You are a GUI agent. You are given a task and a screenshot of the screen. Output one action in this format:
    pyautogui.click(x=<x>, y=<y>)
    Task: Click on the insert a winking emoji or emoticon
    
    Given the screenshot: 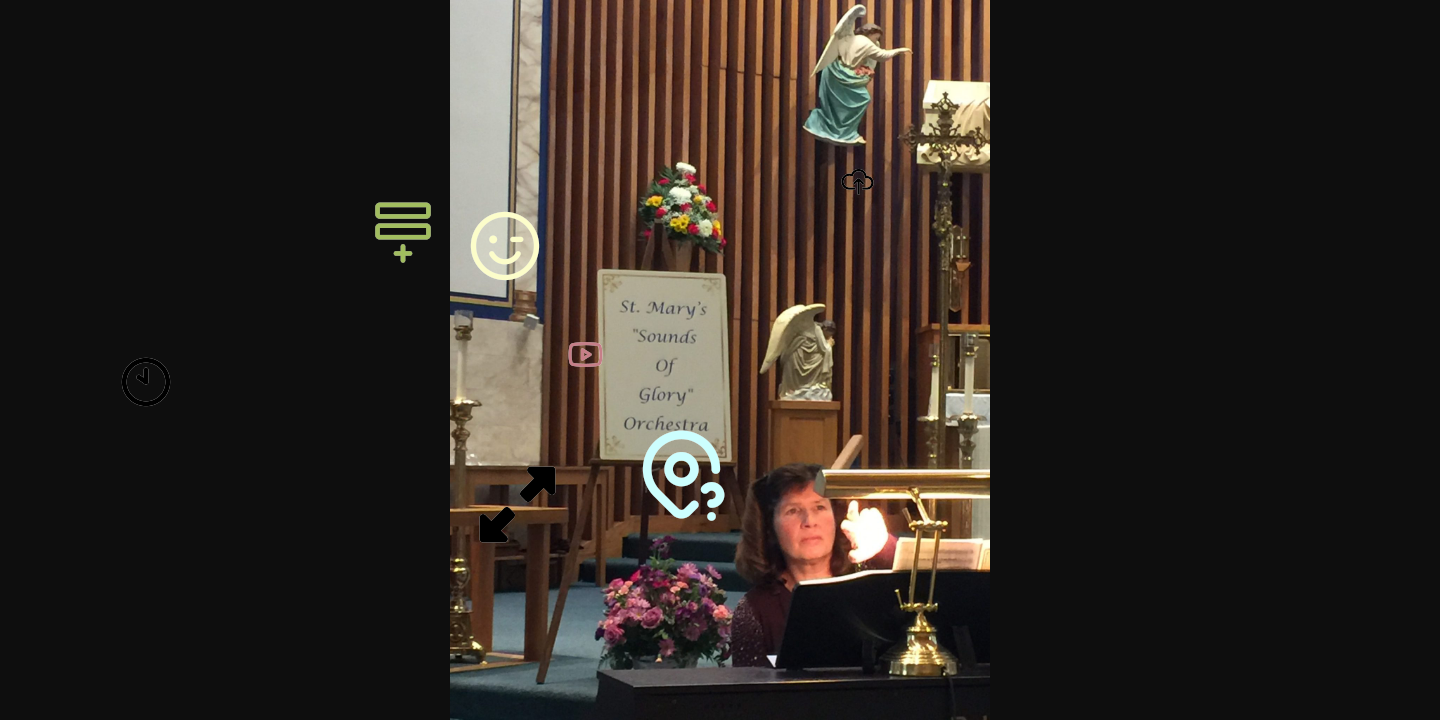 What is the action you would take?
    pyautogui.click(x=505, y=246)
    